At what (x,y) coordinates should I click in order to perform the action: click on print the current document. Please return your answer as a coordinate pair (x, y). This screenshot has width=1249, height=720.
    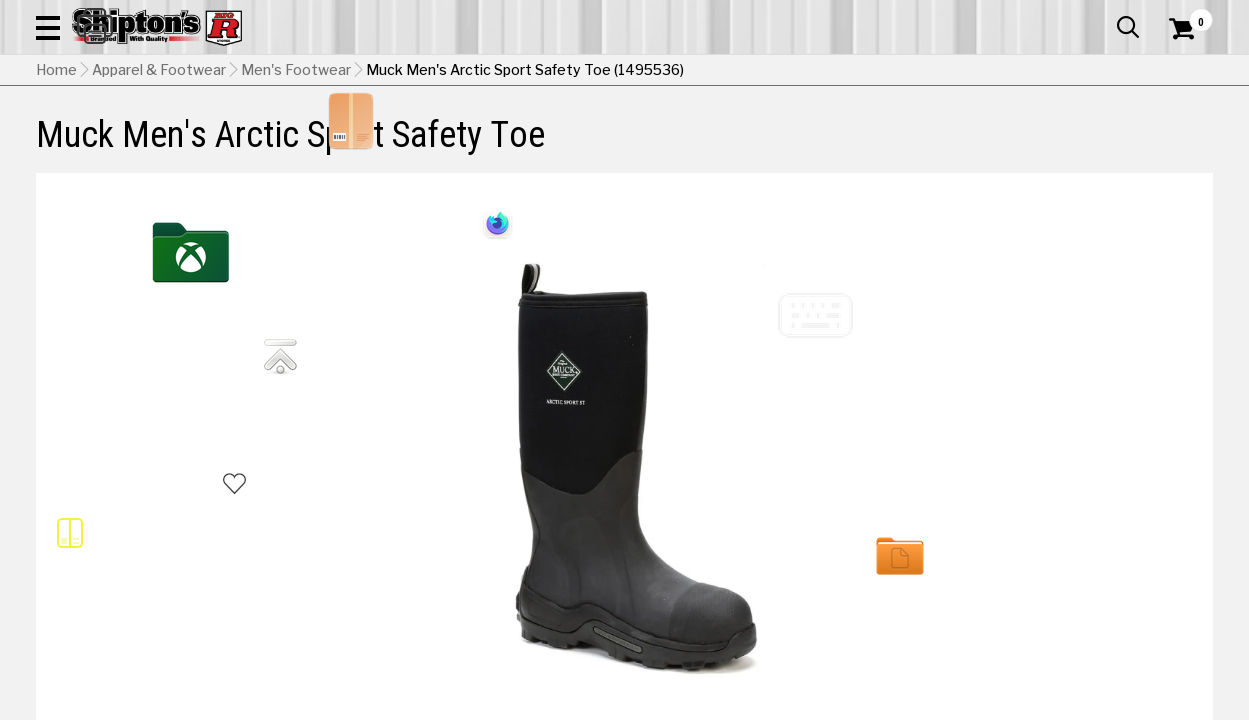
    Looking at the image, I should click on (95, 26).